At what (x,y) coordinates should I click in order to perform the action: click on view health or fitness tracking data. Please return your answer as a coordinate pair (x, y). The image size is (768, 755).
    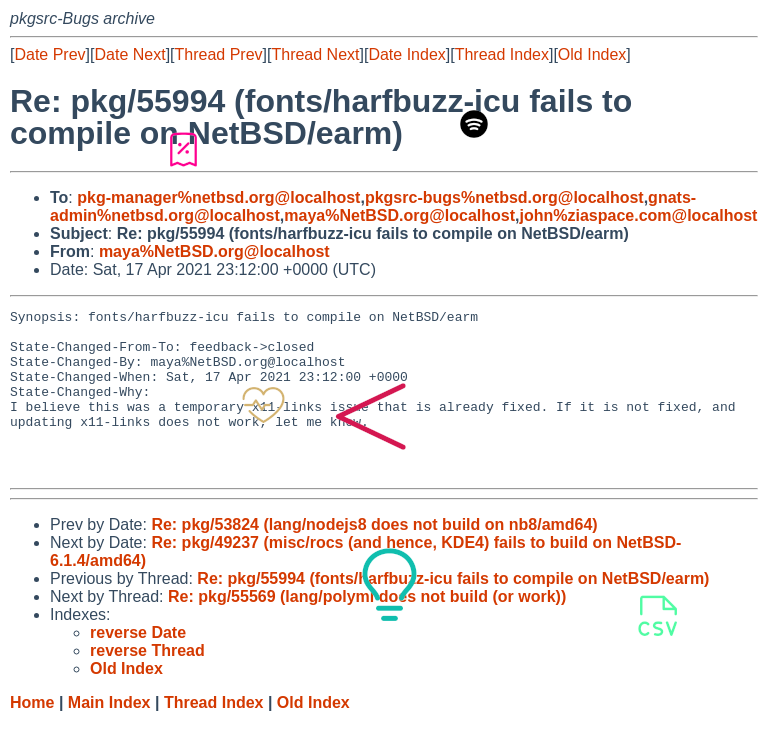
    Looking at the image, I should click on (263, 403).